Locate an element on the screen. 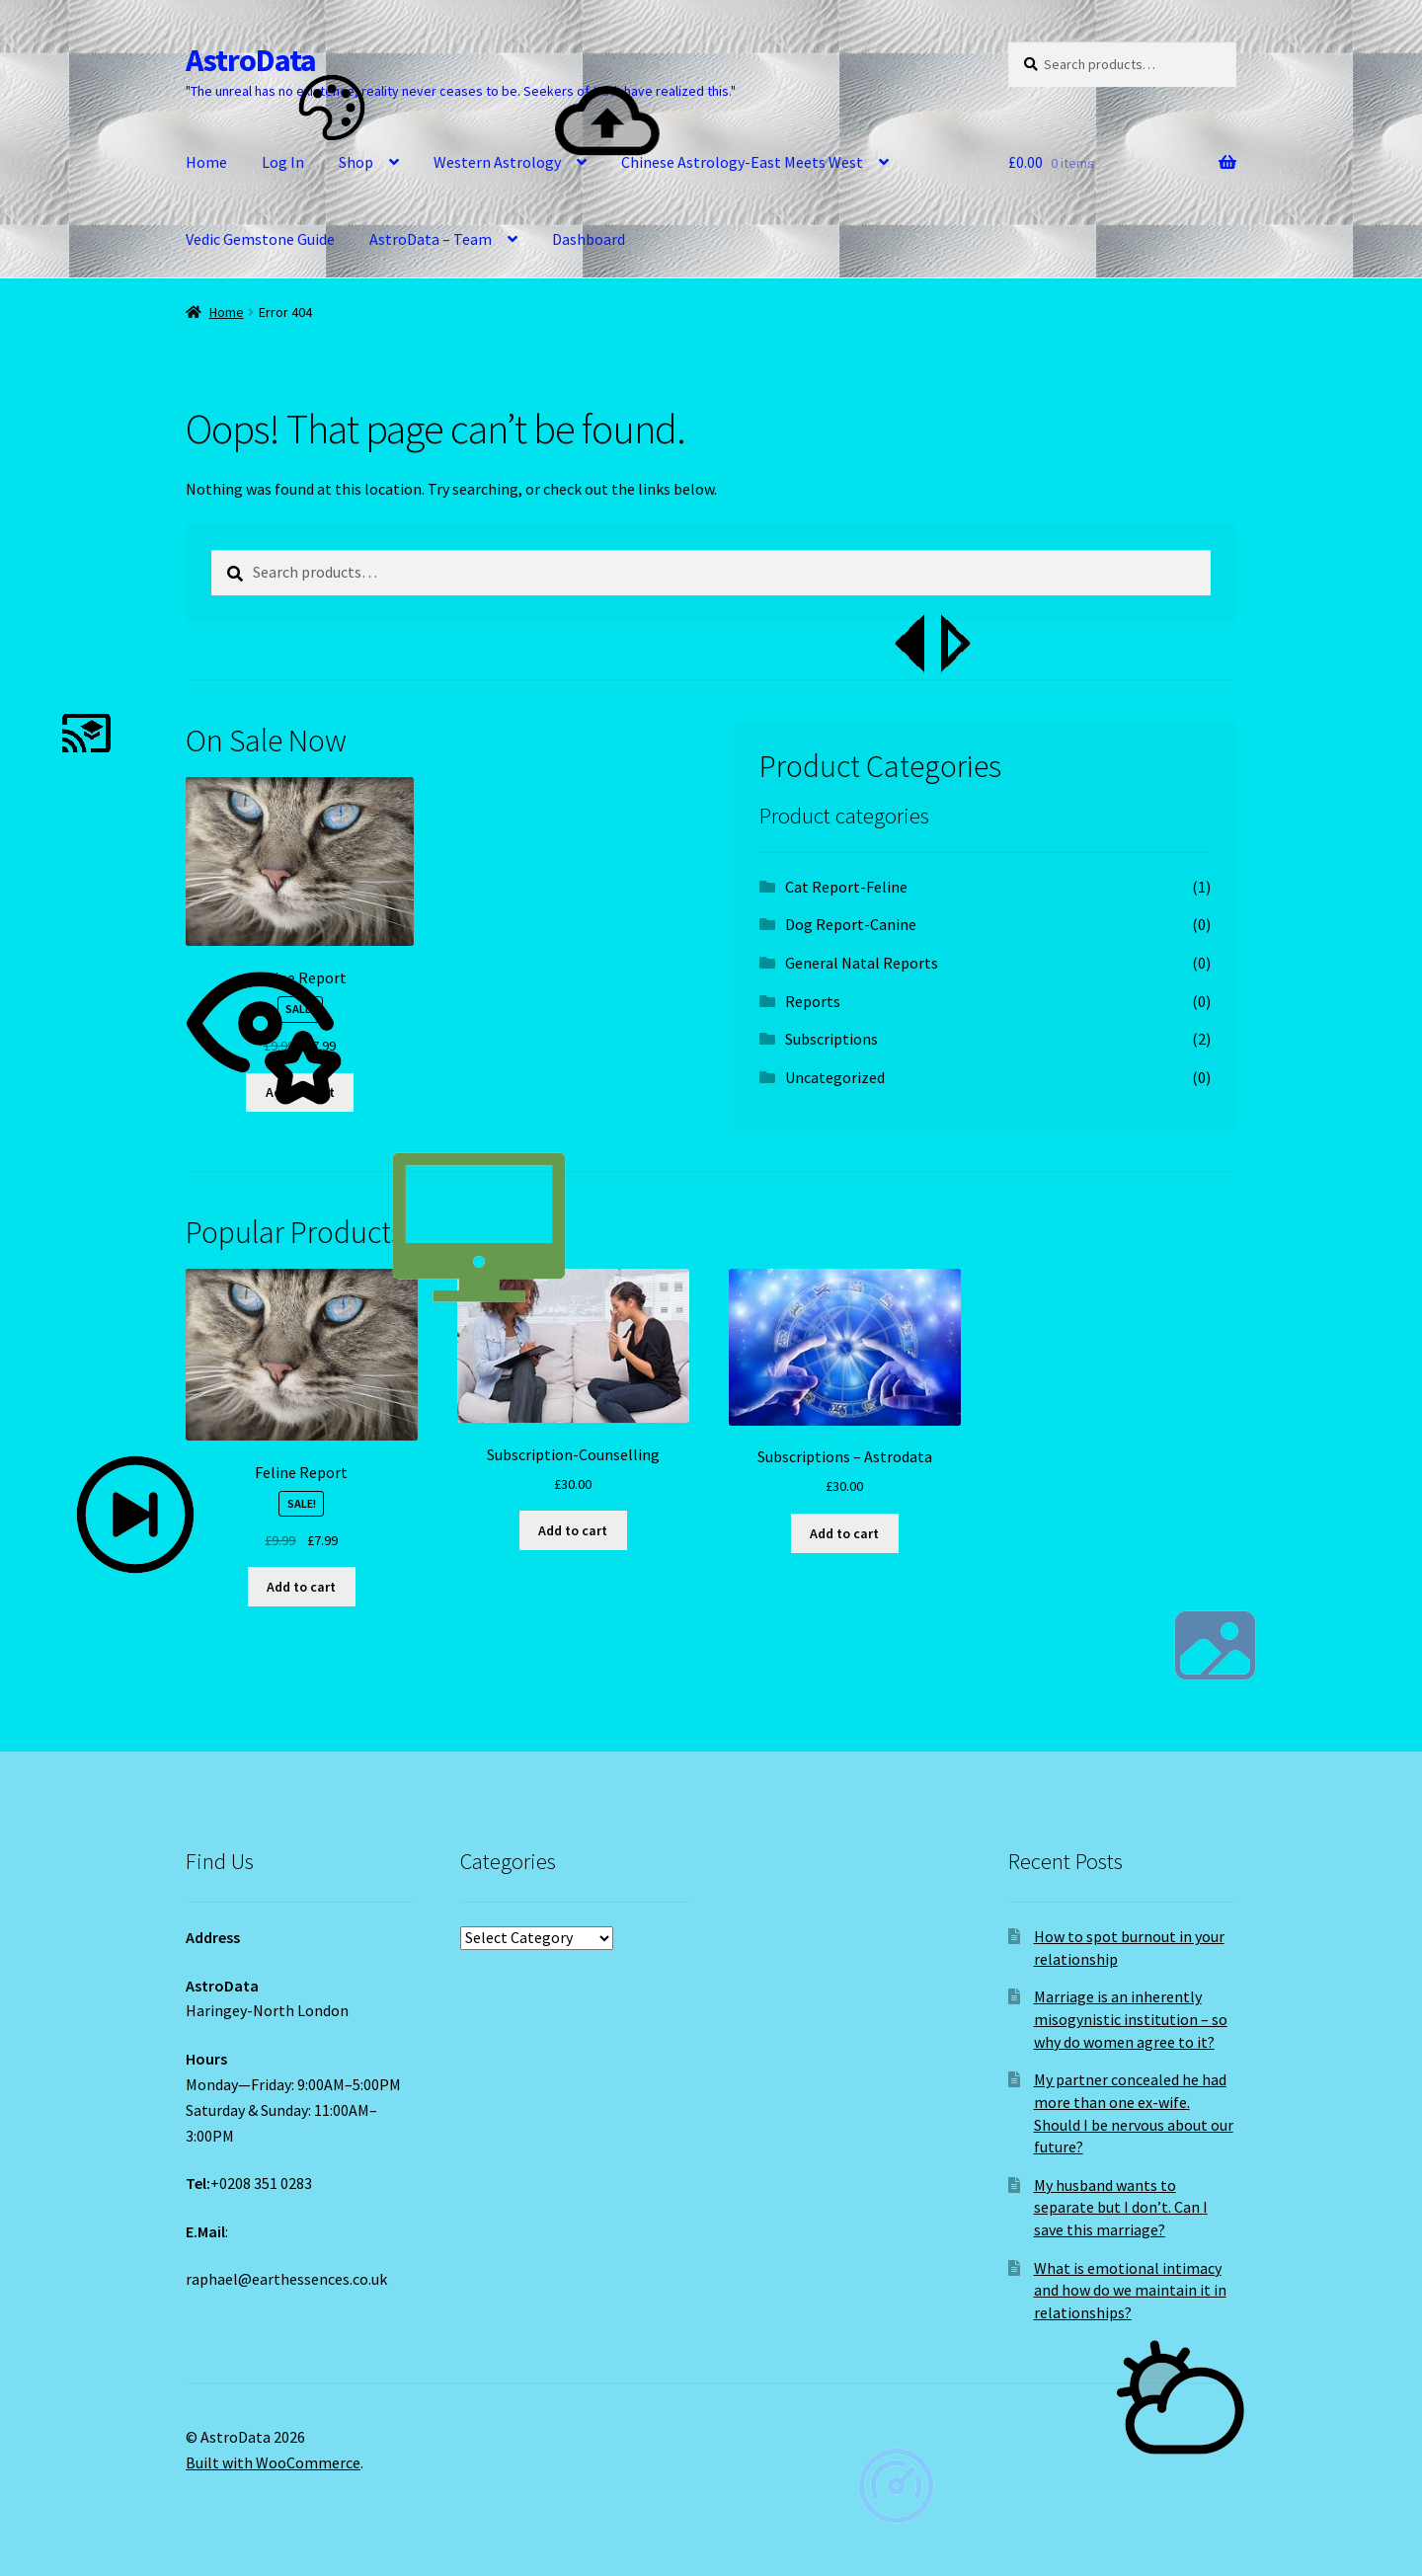 The height and width of the screenshot is (2576, 1422). add to favorites or watchlist is located at coordinates (260, 1023).